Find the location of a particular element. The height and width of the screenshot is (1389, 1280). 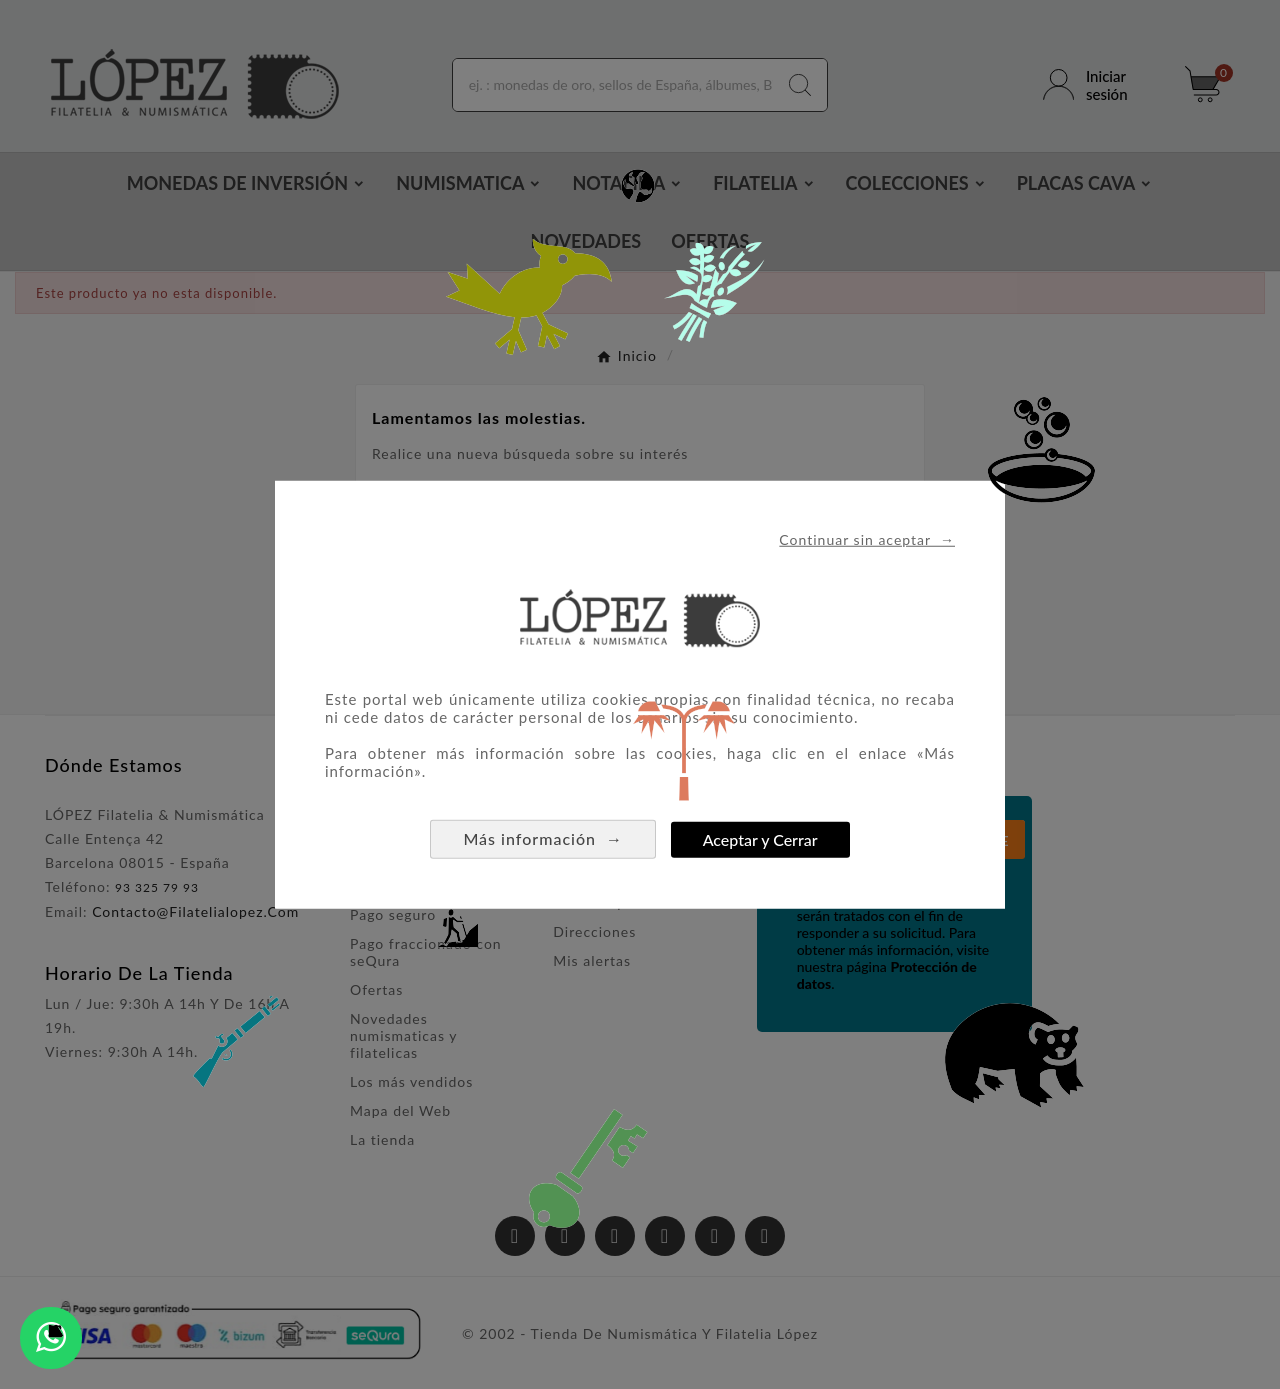

select Egypt as your region or country is located at coordinates (56, 1331).